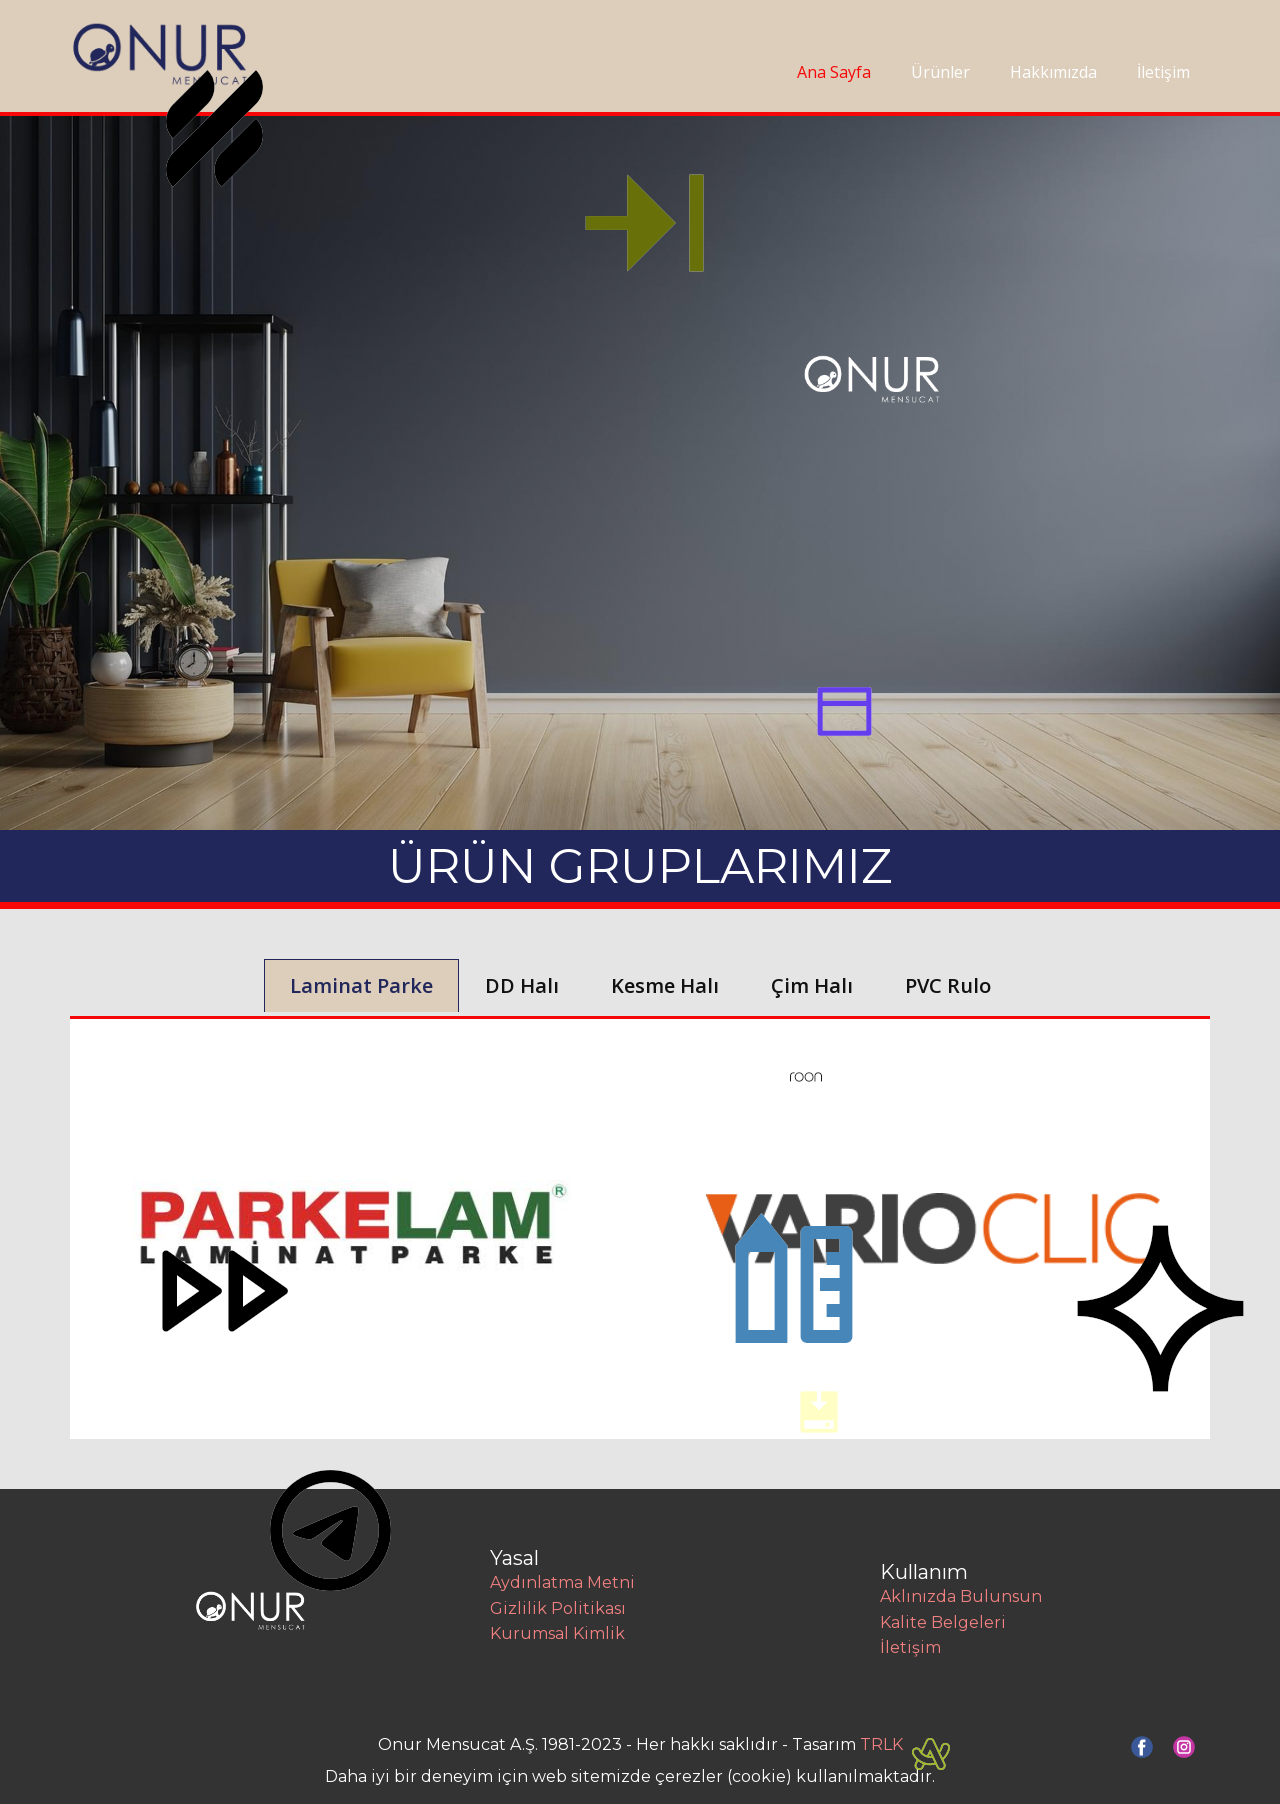 The height and width of the screenshot is (1804, 1280). Describe the element at coordinates (806, 1077) in the screenshot. I see `open the roon music player app` at that location.